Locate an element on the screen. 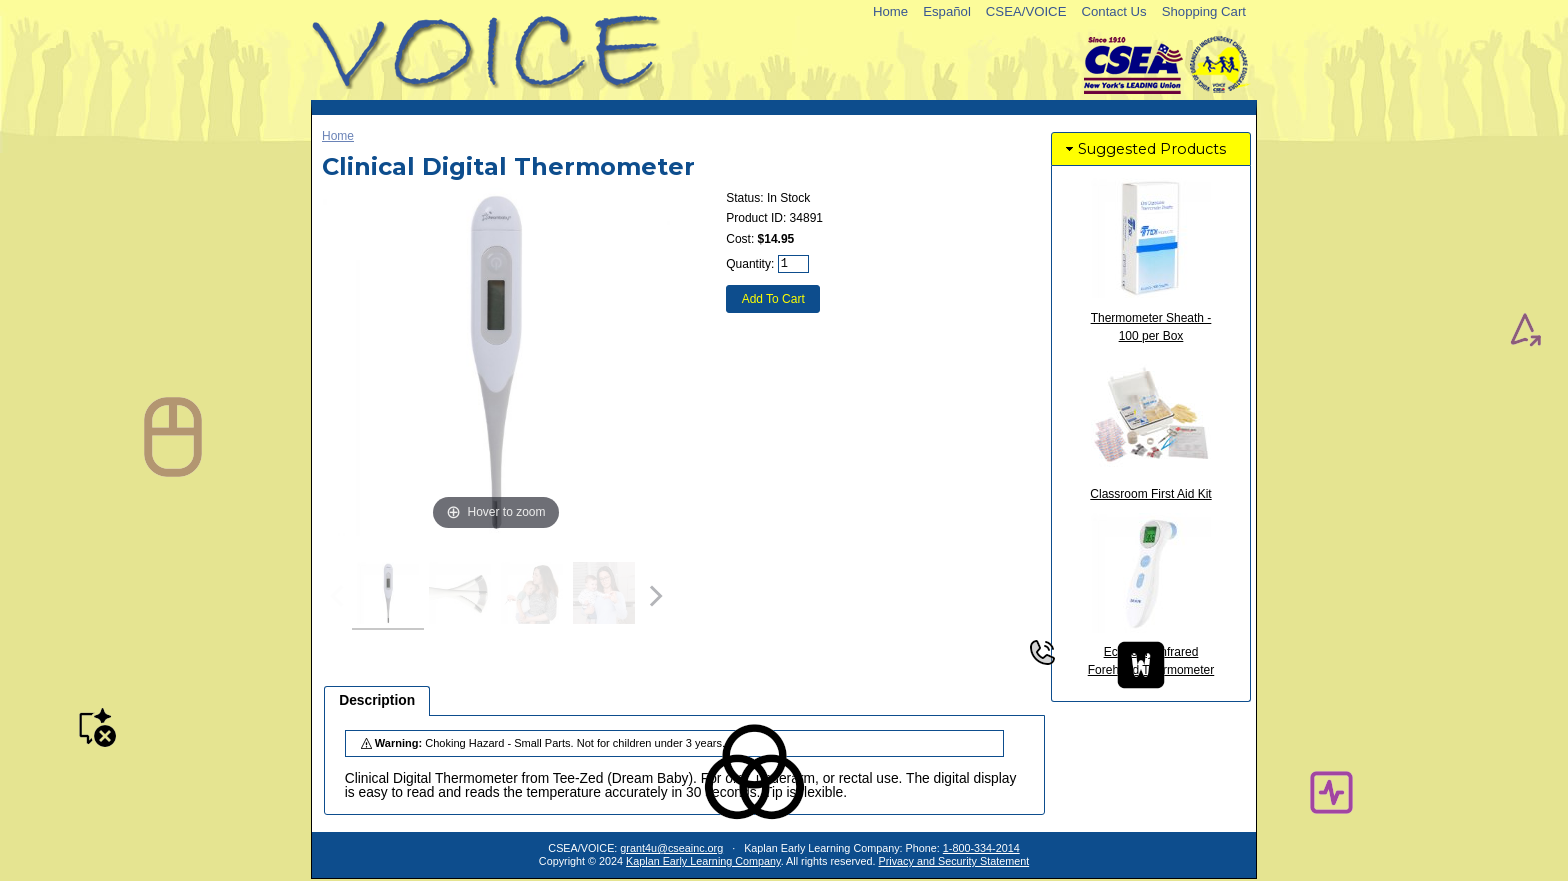 Image resolution: width=1568 pixels, height=881 pixels. make a phone call is located at coordinates (1043, 652).